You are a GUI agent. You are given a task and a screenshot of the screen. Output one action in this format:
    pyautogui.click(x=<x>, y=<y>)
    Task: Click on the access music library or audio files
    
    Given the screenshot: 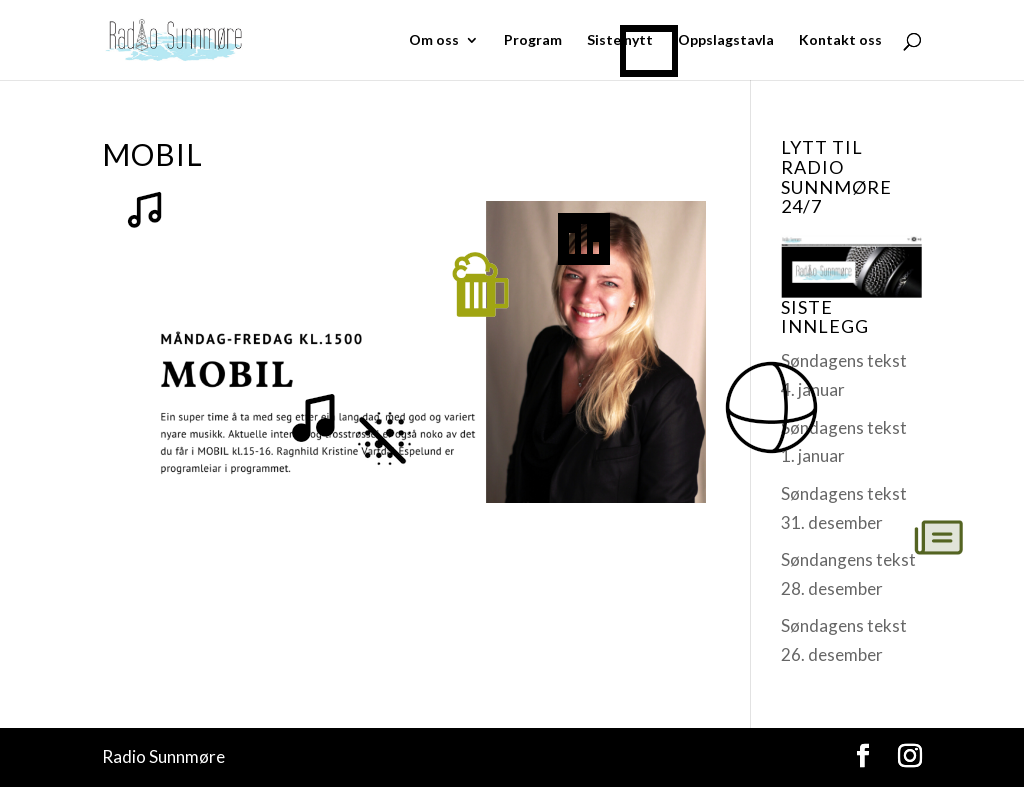 What is the action you would take?
    pyautogui.click(x=316, y=418)
    